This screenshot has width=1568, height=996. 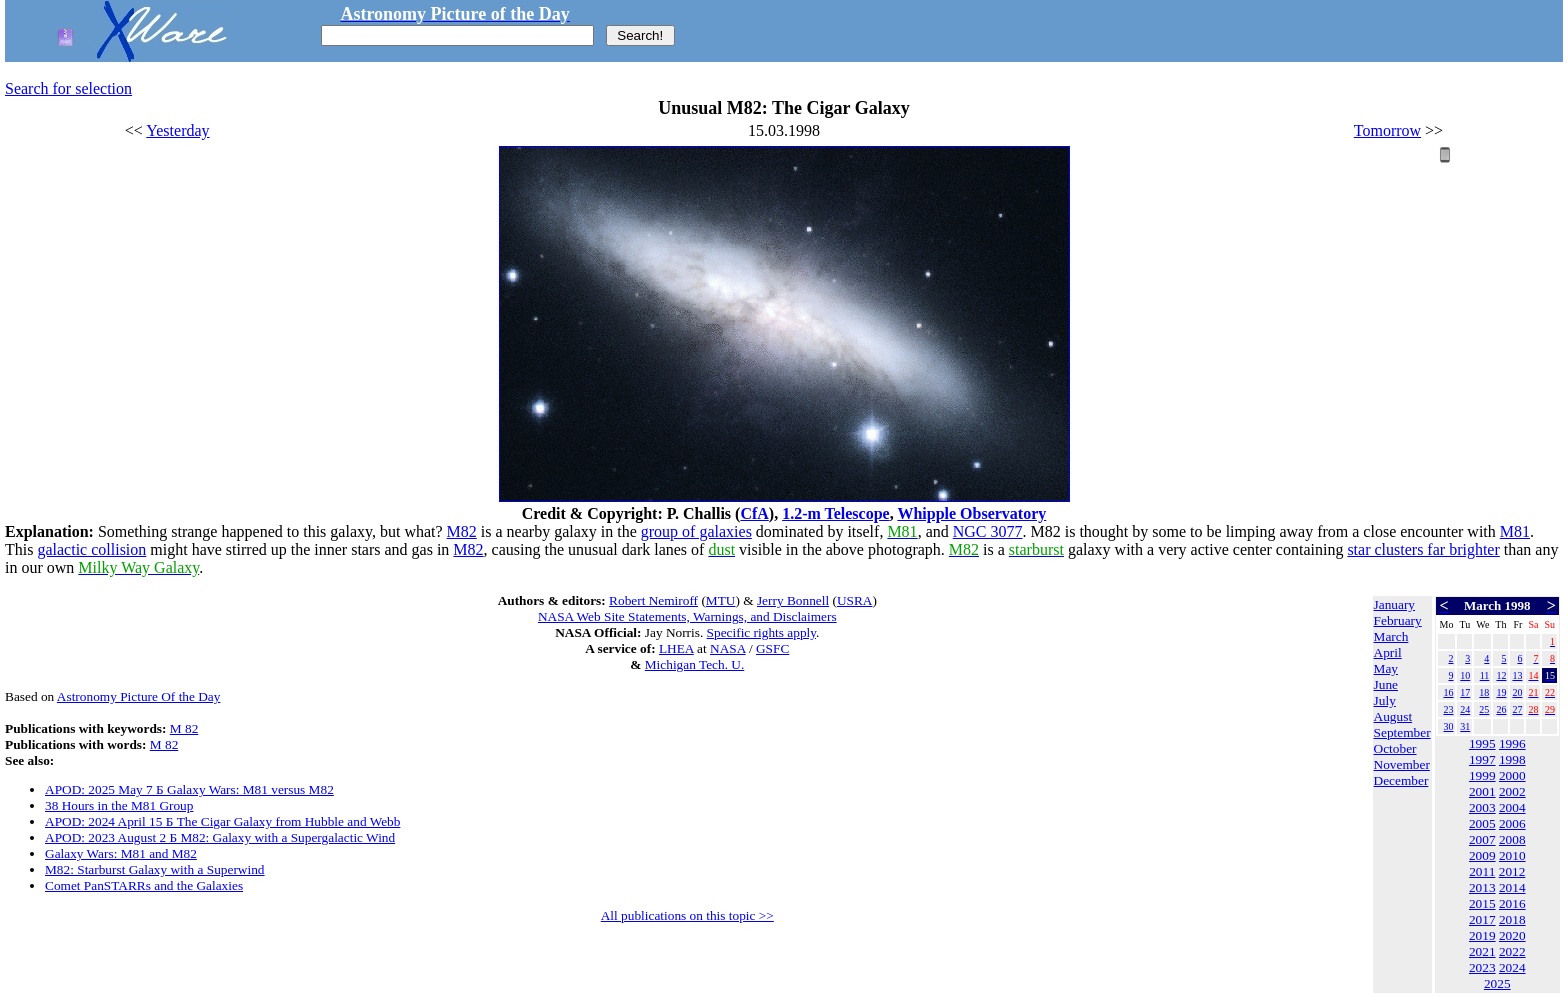 I want to click on access phone or dialer settings, so click(x=1445, y=155).